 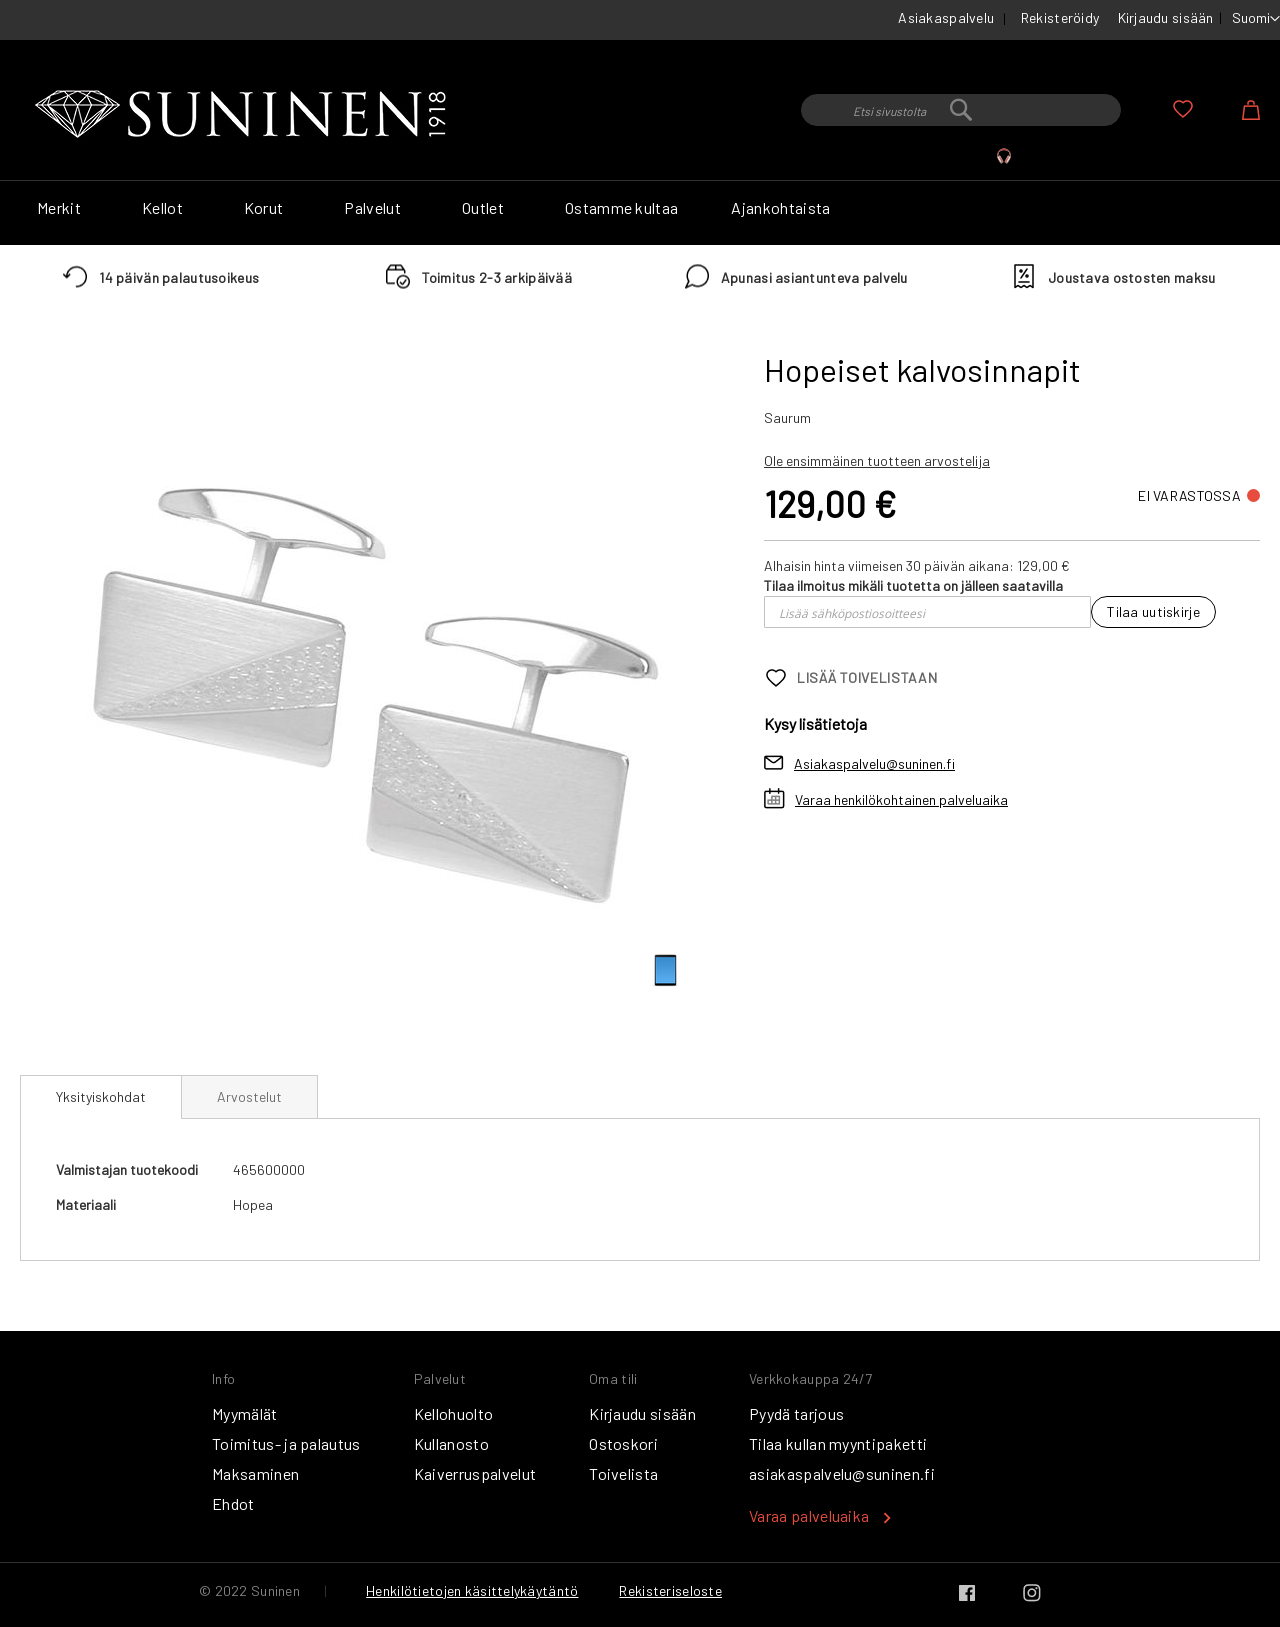 I want to click on airpods max headphones in red, so click(x=1004, y=156).